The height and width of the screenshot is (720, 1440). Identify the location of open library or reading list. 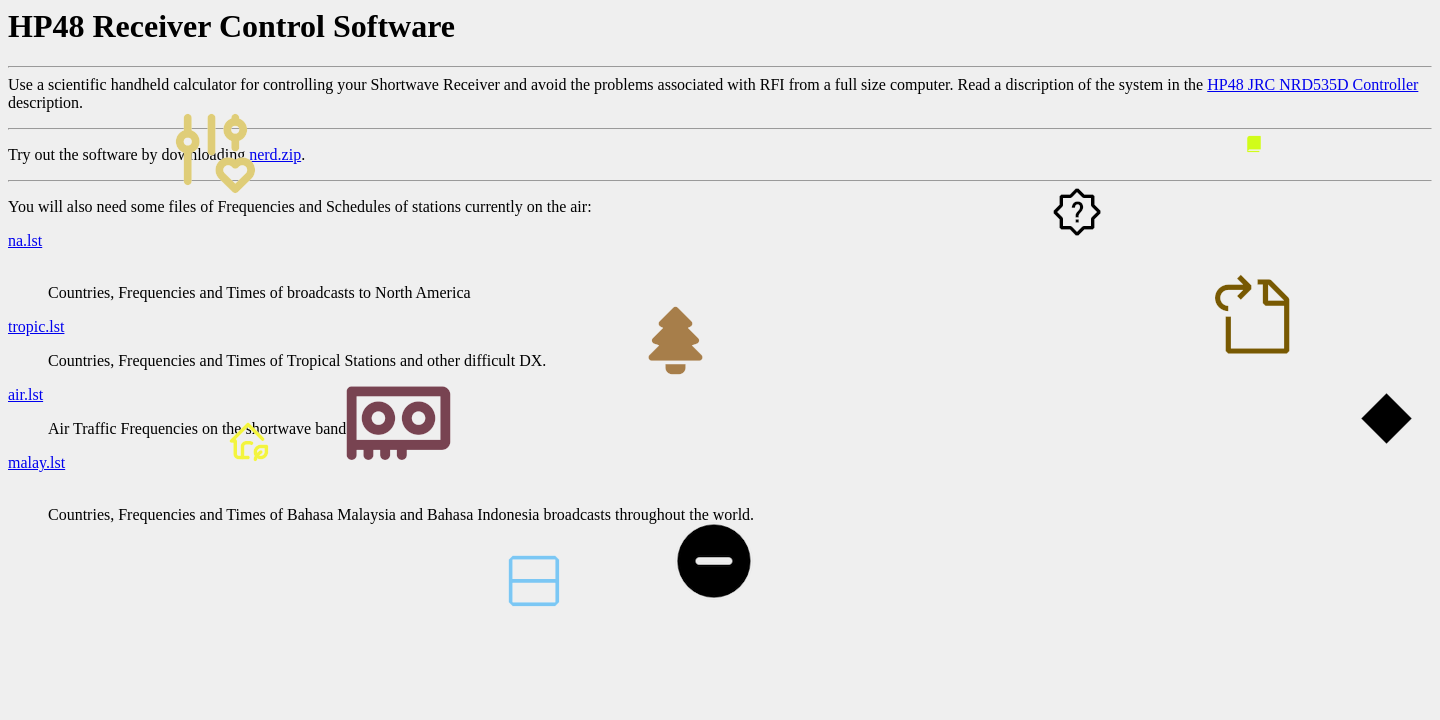
(1254, 144).